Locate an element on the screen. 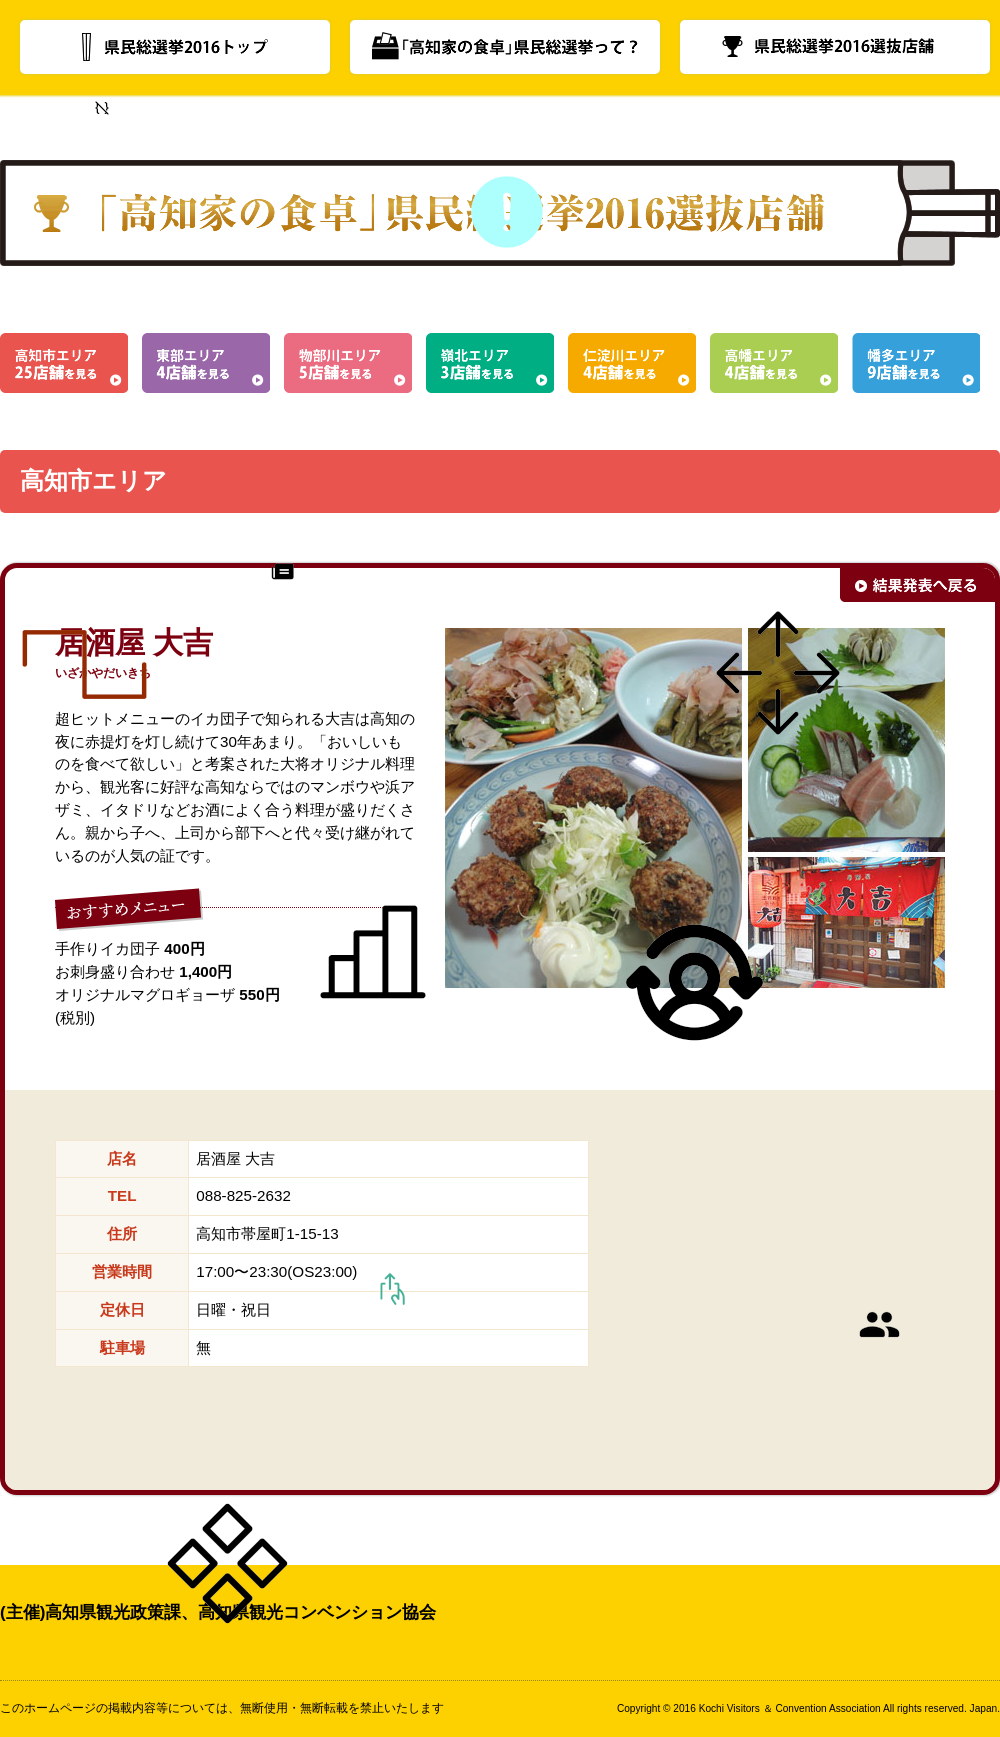  disable code formatting or syntax highlighting is located at coordinates (102, 108).